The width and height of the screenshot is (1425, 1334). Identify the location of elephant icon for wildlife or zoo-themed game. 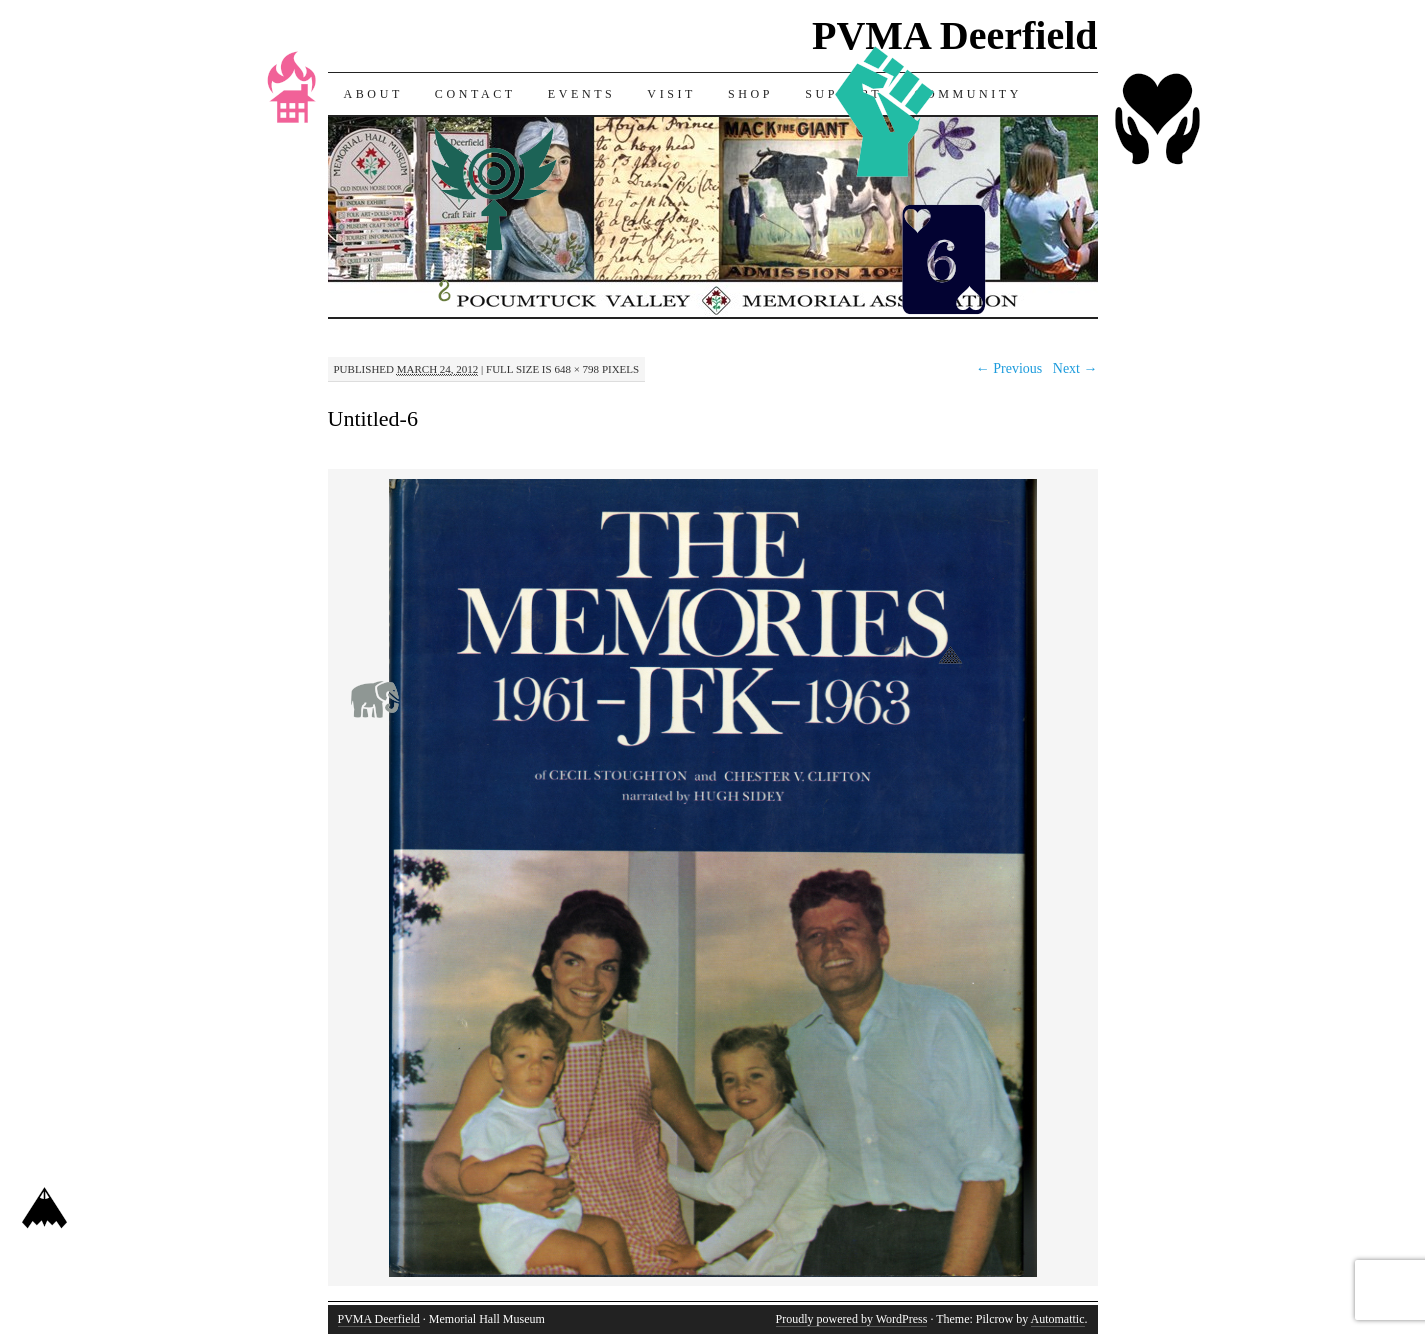
(375, 699).